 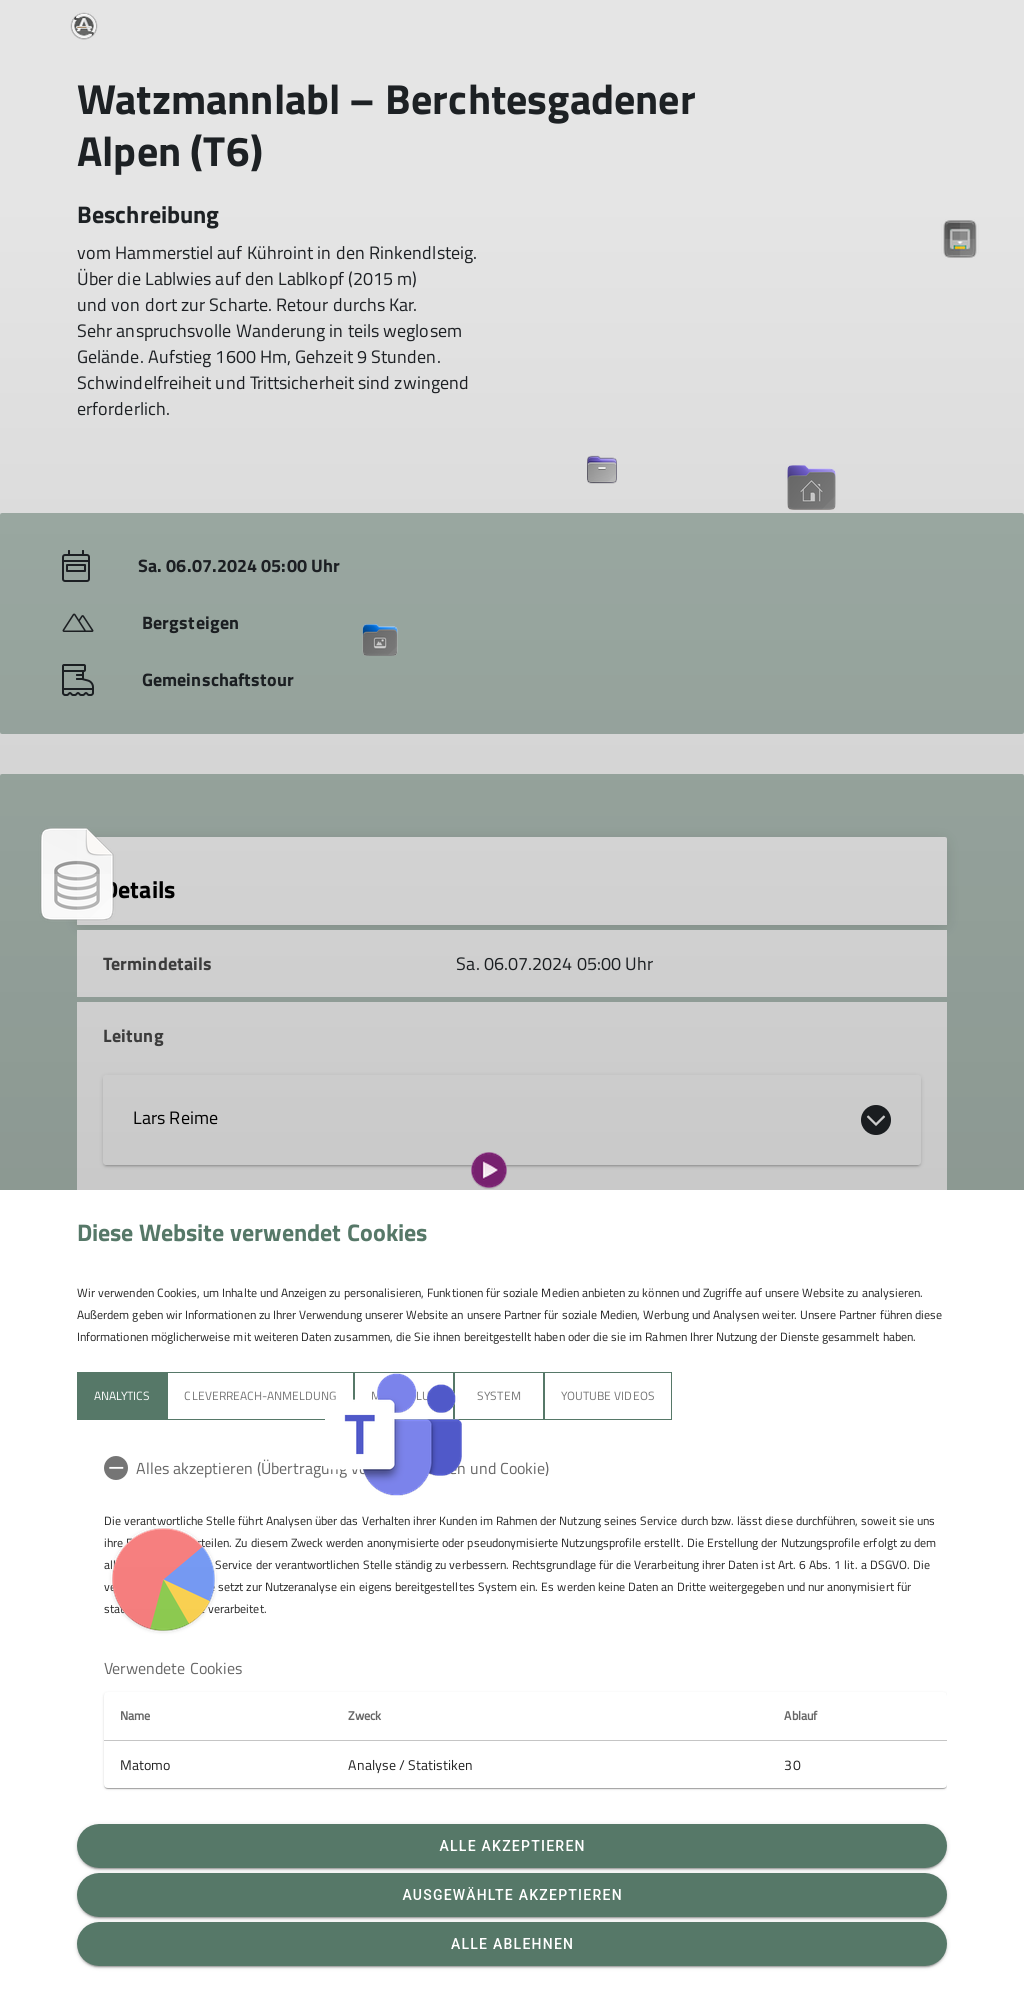 What do you see at coordinates (960, 239) in the screenshot?
I see `gameboy rom file type indicator` at bounding box center [960, 239].